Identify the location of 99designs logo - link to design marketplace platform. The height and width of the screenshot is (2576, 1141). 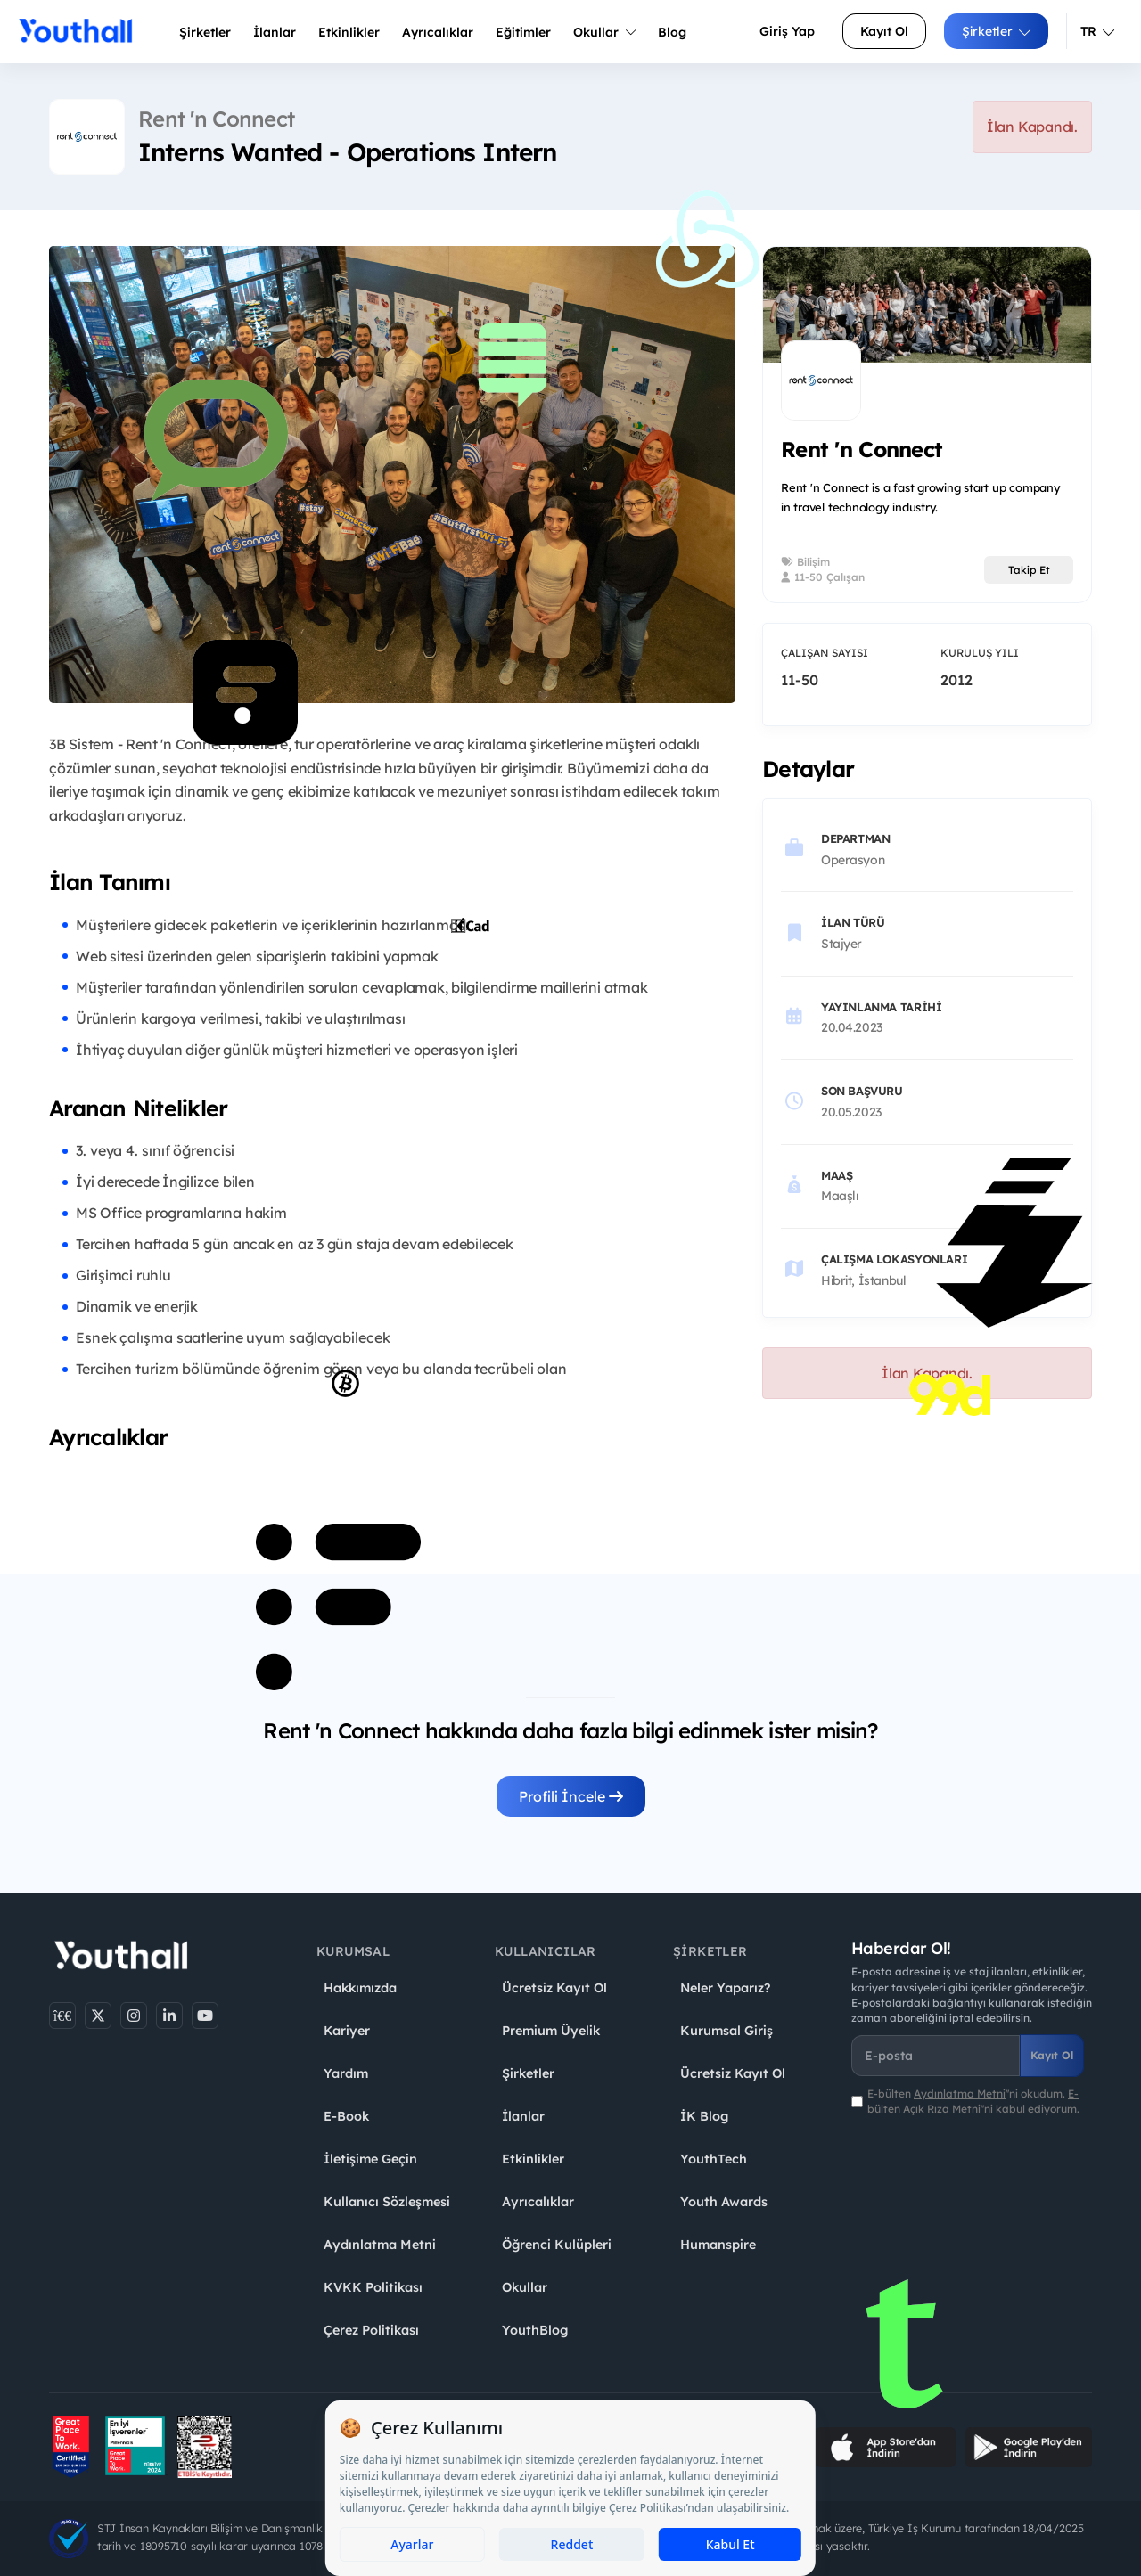
(949, 1394).